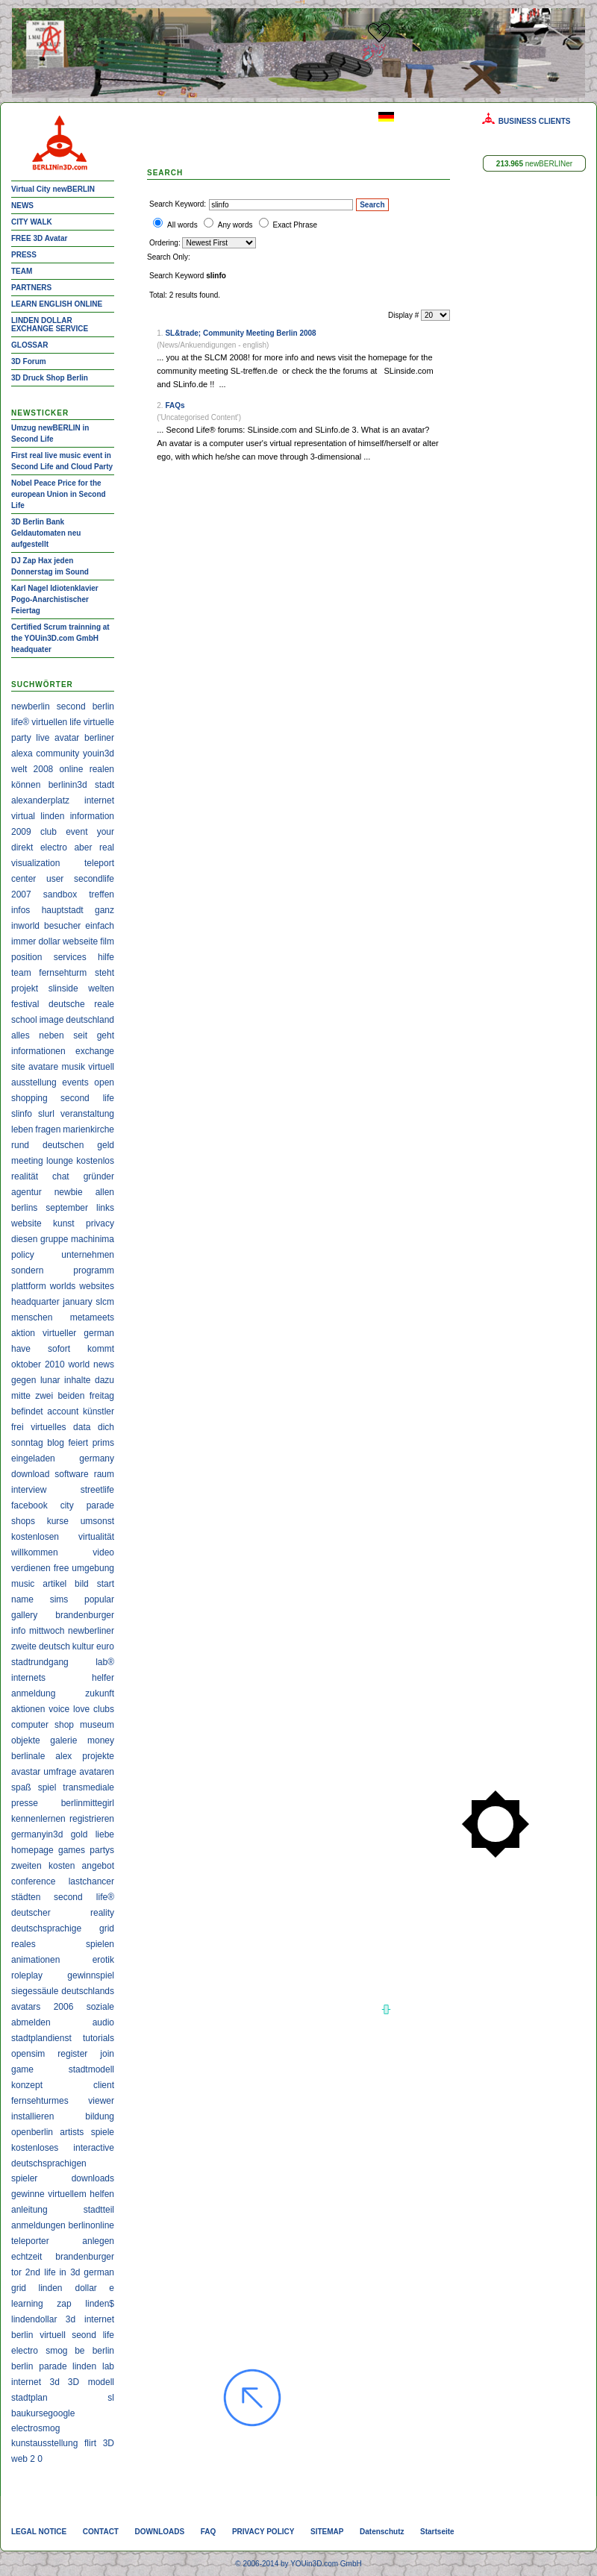 This screenshot has width=597, height=2576. What do you see at coordinates (379, 32) in the screenshot?
I see `unlike or remove from favorites` at bounding box center [379, 32].